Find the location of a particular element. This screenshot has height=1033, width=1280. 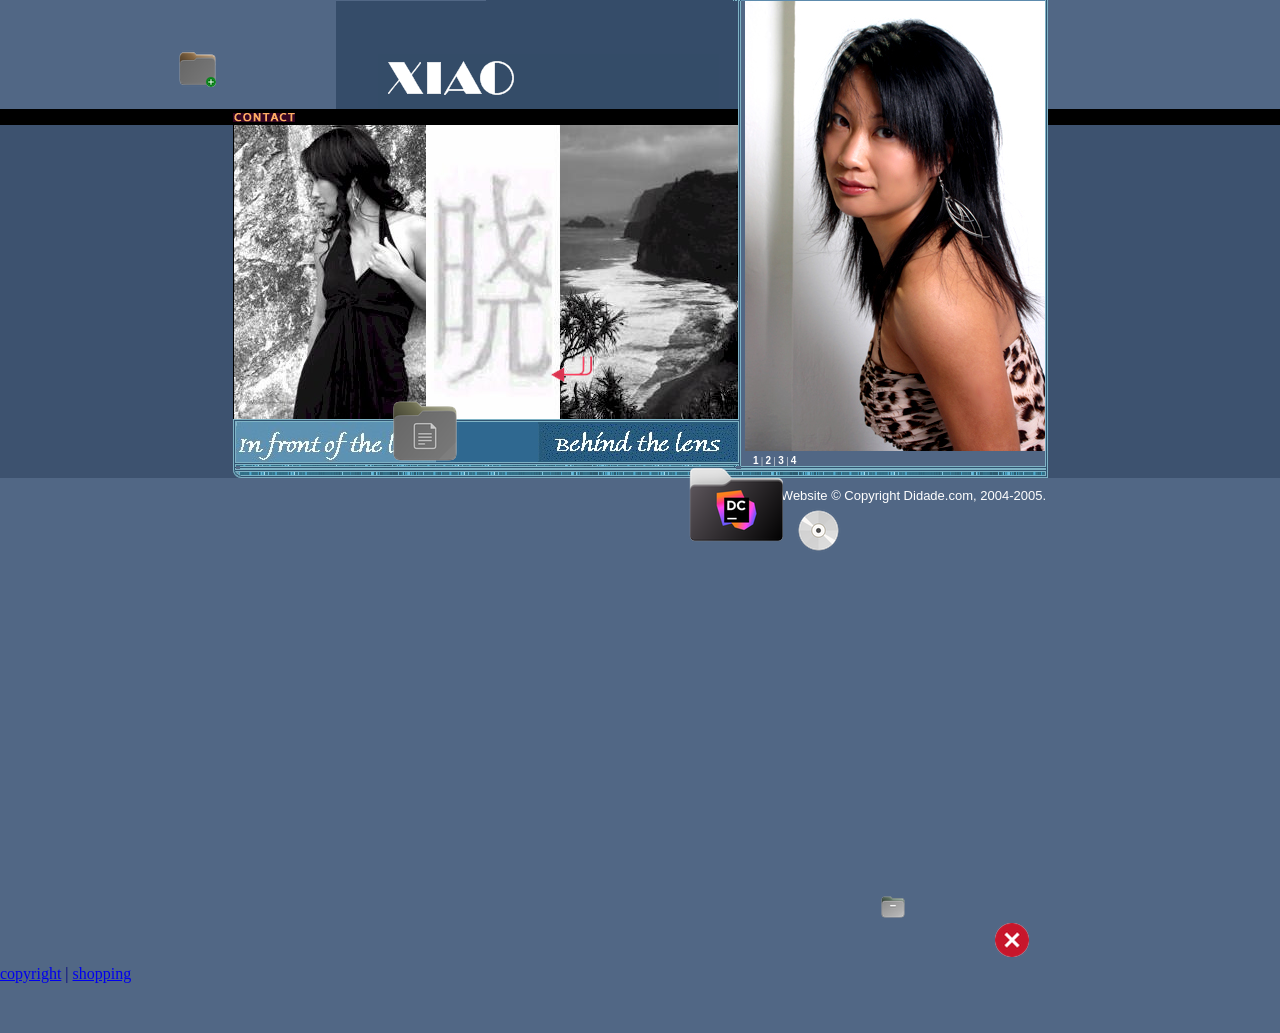

access DVD-RW drive or disc is located at coordinates (818, 530).